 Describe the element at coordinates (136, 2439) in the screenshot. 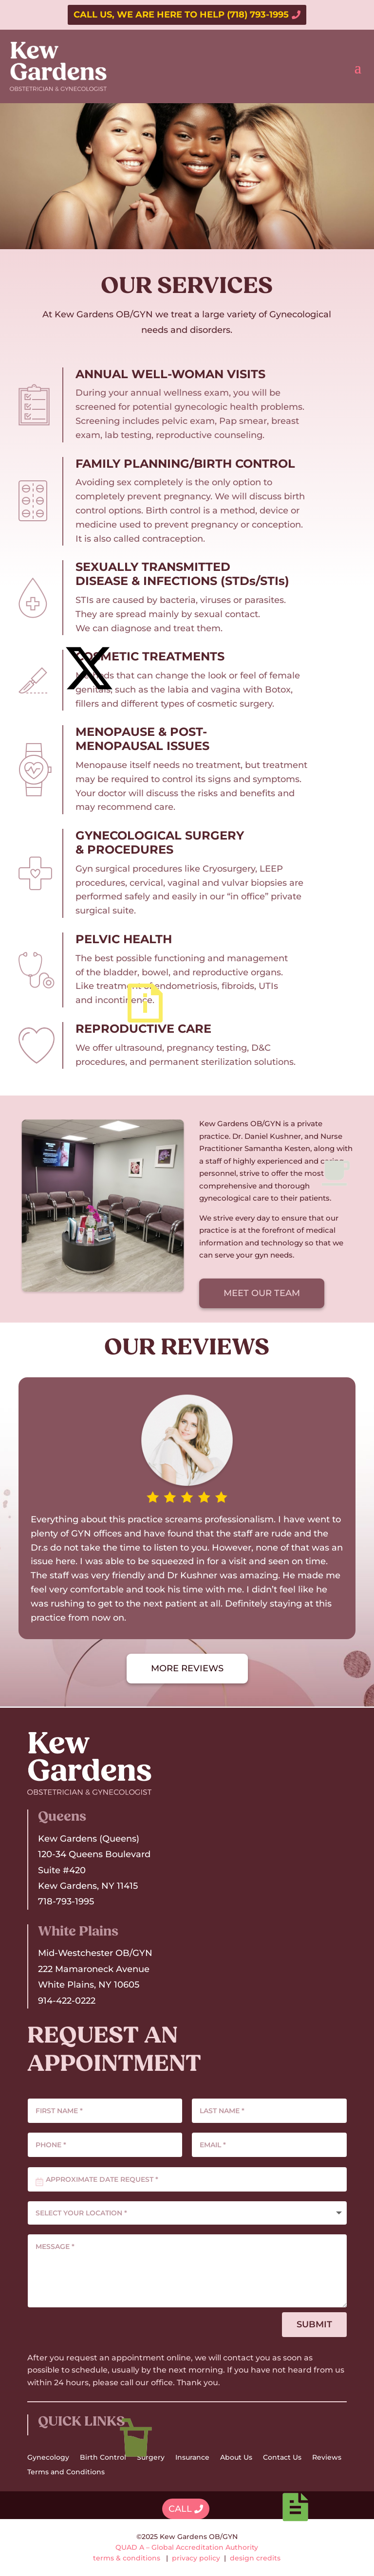

I see `view food and drink options` at that location.